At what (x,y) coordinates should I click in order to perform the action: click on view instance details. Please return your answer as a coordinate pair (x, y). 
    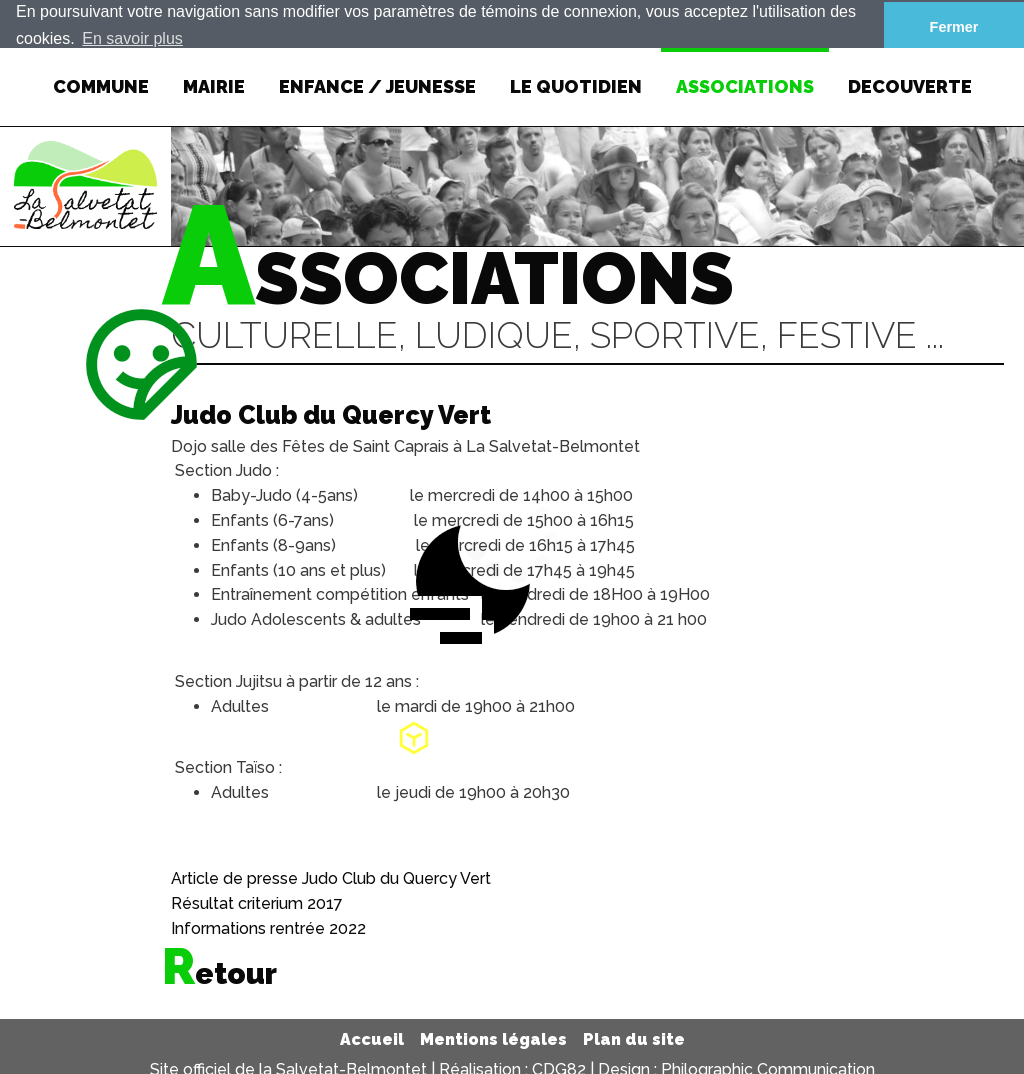
    Looking at the image, I should click on (414, 738).